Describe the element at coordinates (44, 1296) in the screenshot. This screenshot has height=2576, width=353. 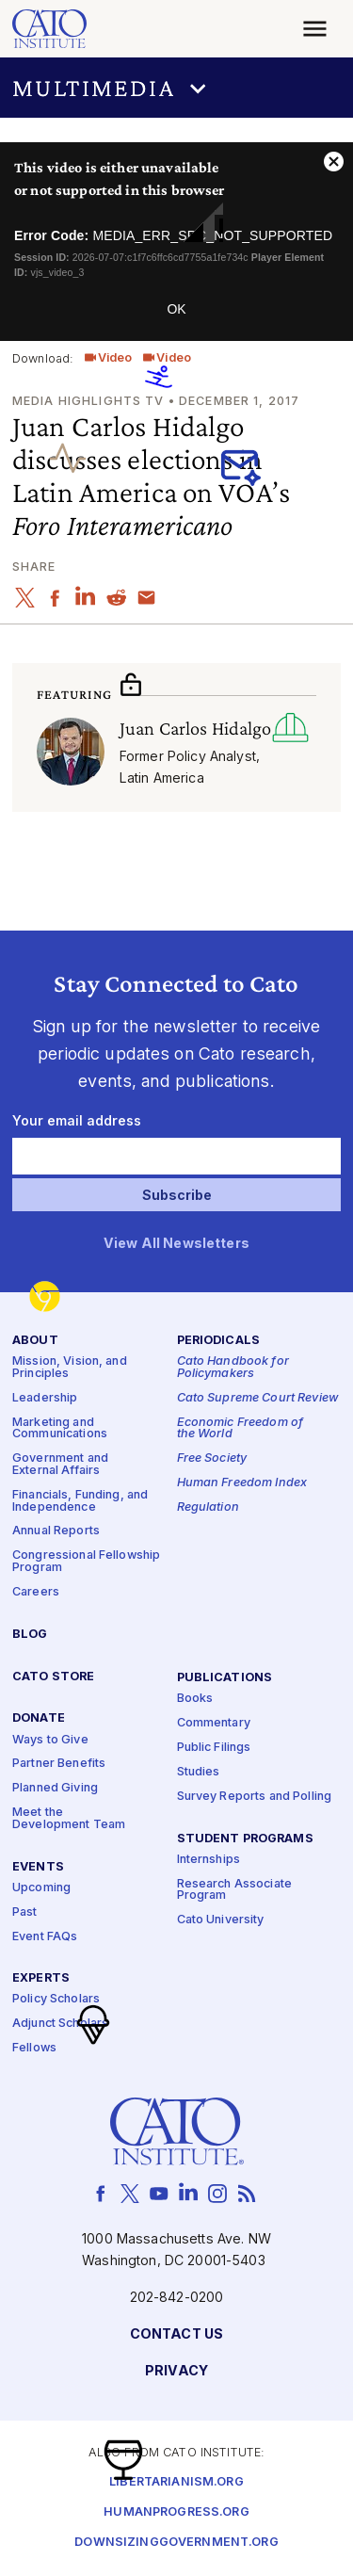
I see `open link in Google Chrome browser` at that location.